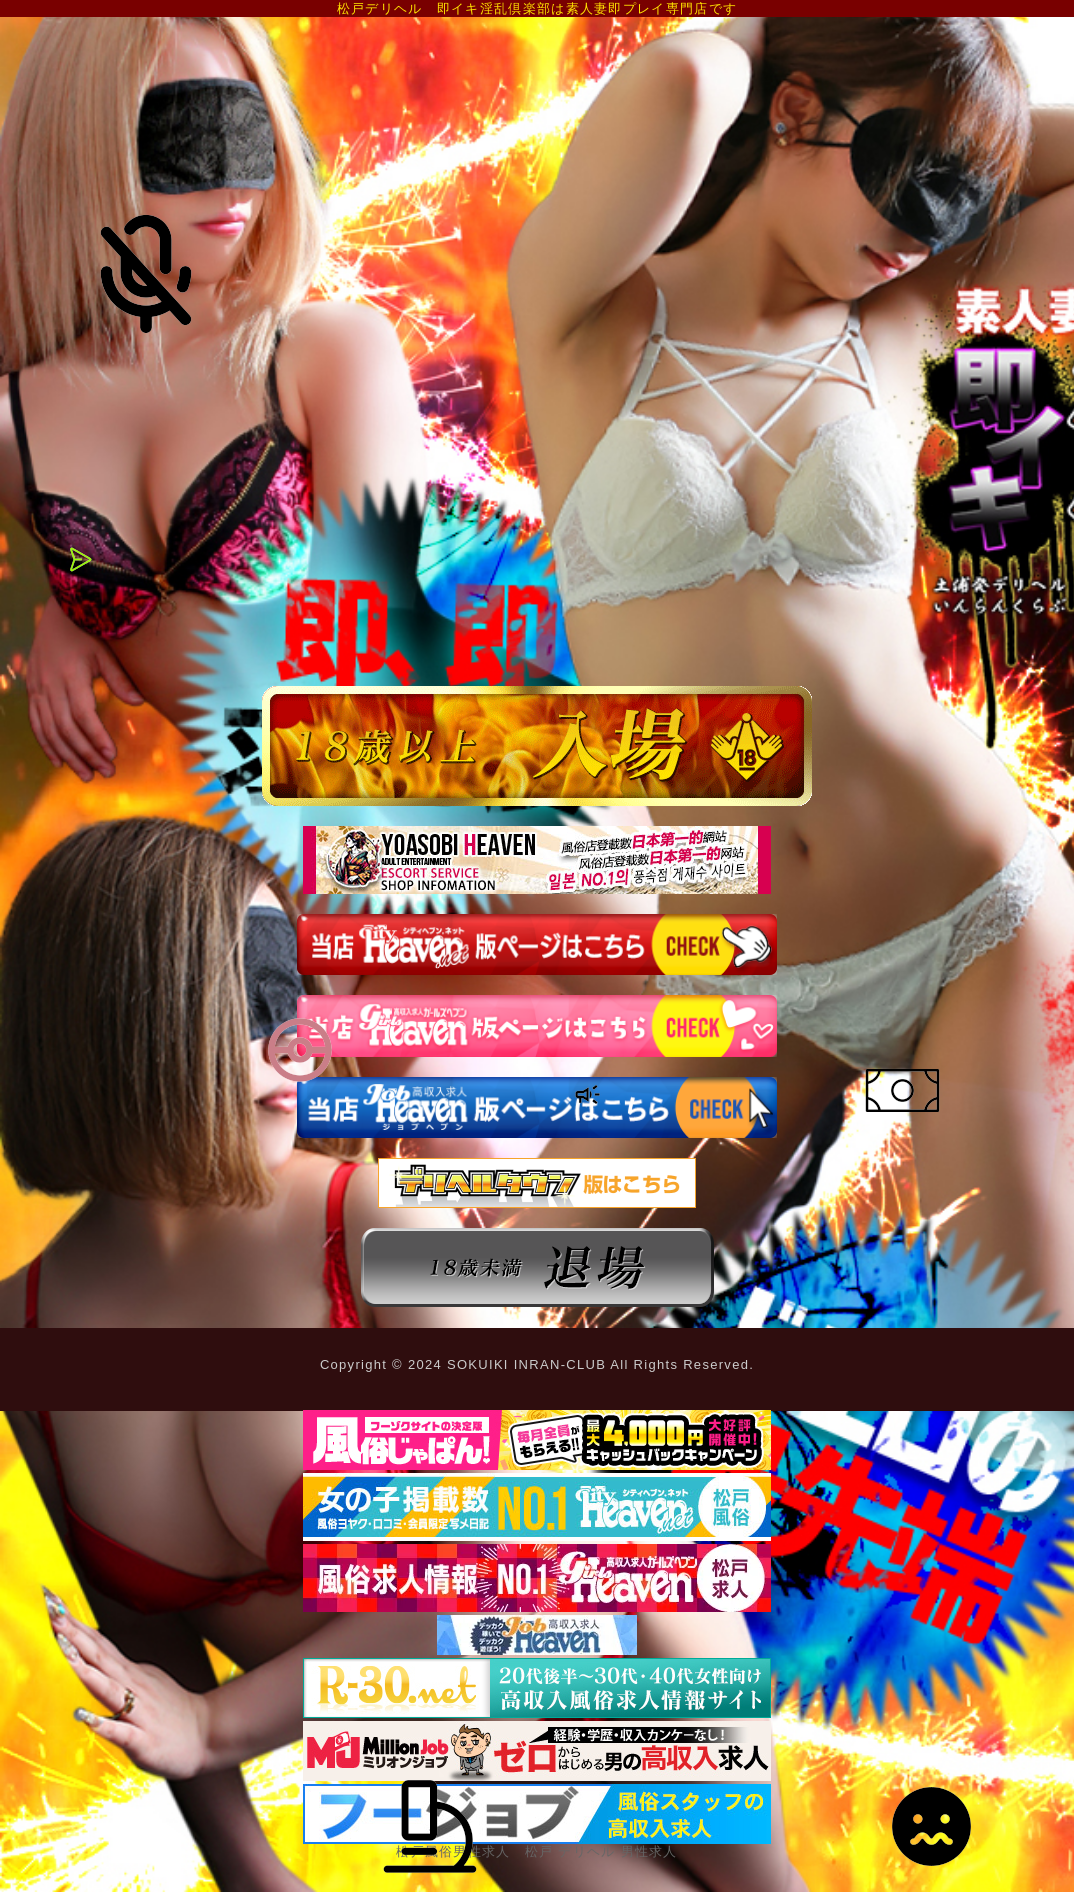 The height and width of the screenshot is (1892, 1074). I want to click on access research or lab tools, so click(430, 1830).